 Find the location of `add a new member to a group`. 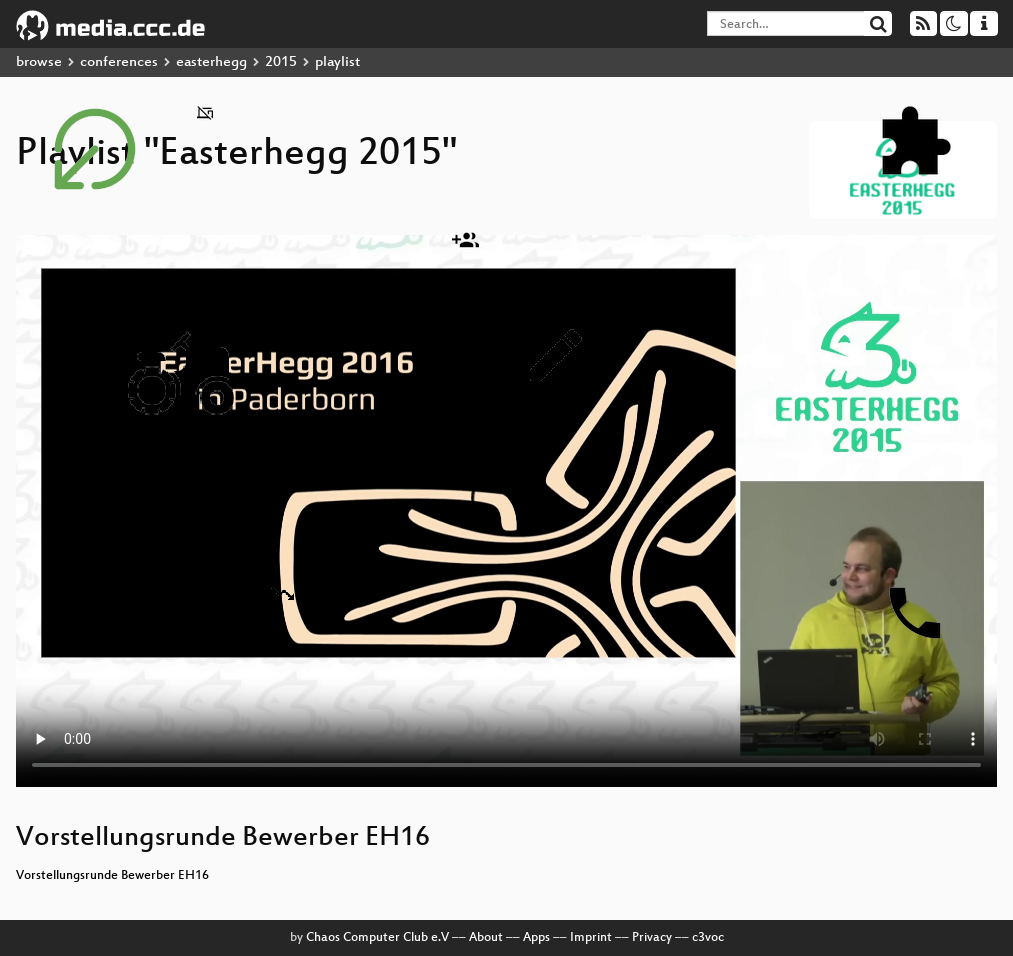

add a new member to a group is located at coordinates (465, 240).